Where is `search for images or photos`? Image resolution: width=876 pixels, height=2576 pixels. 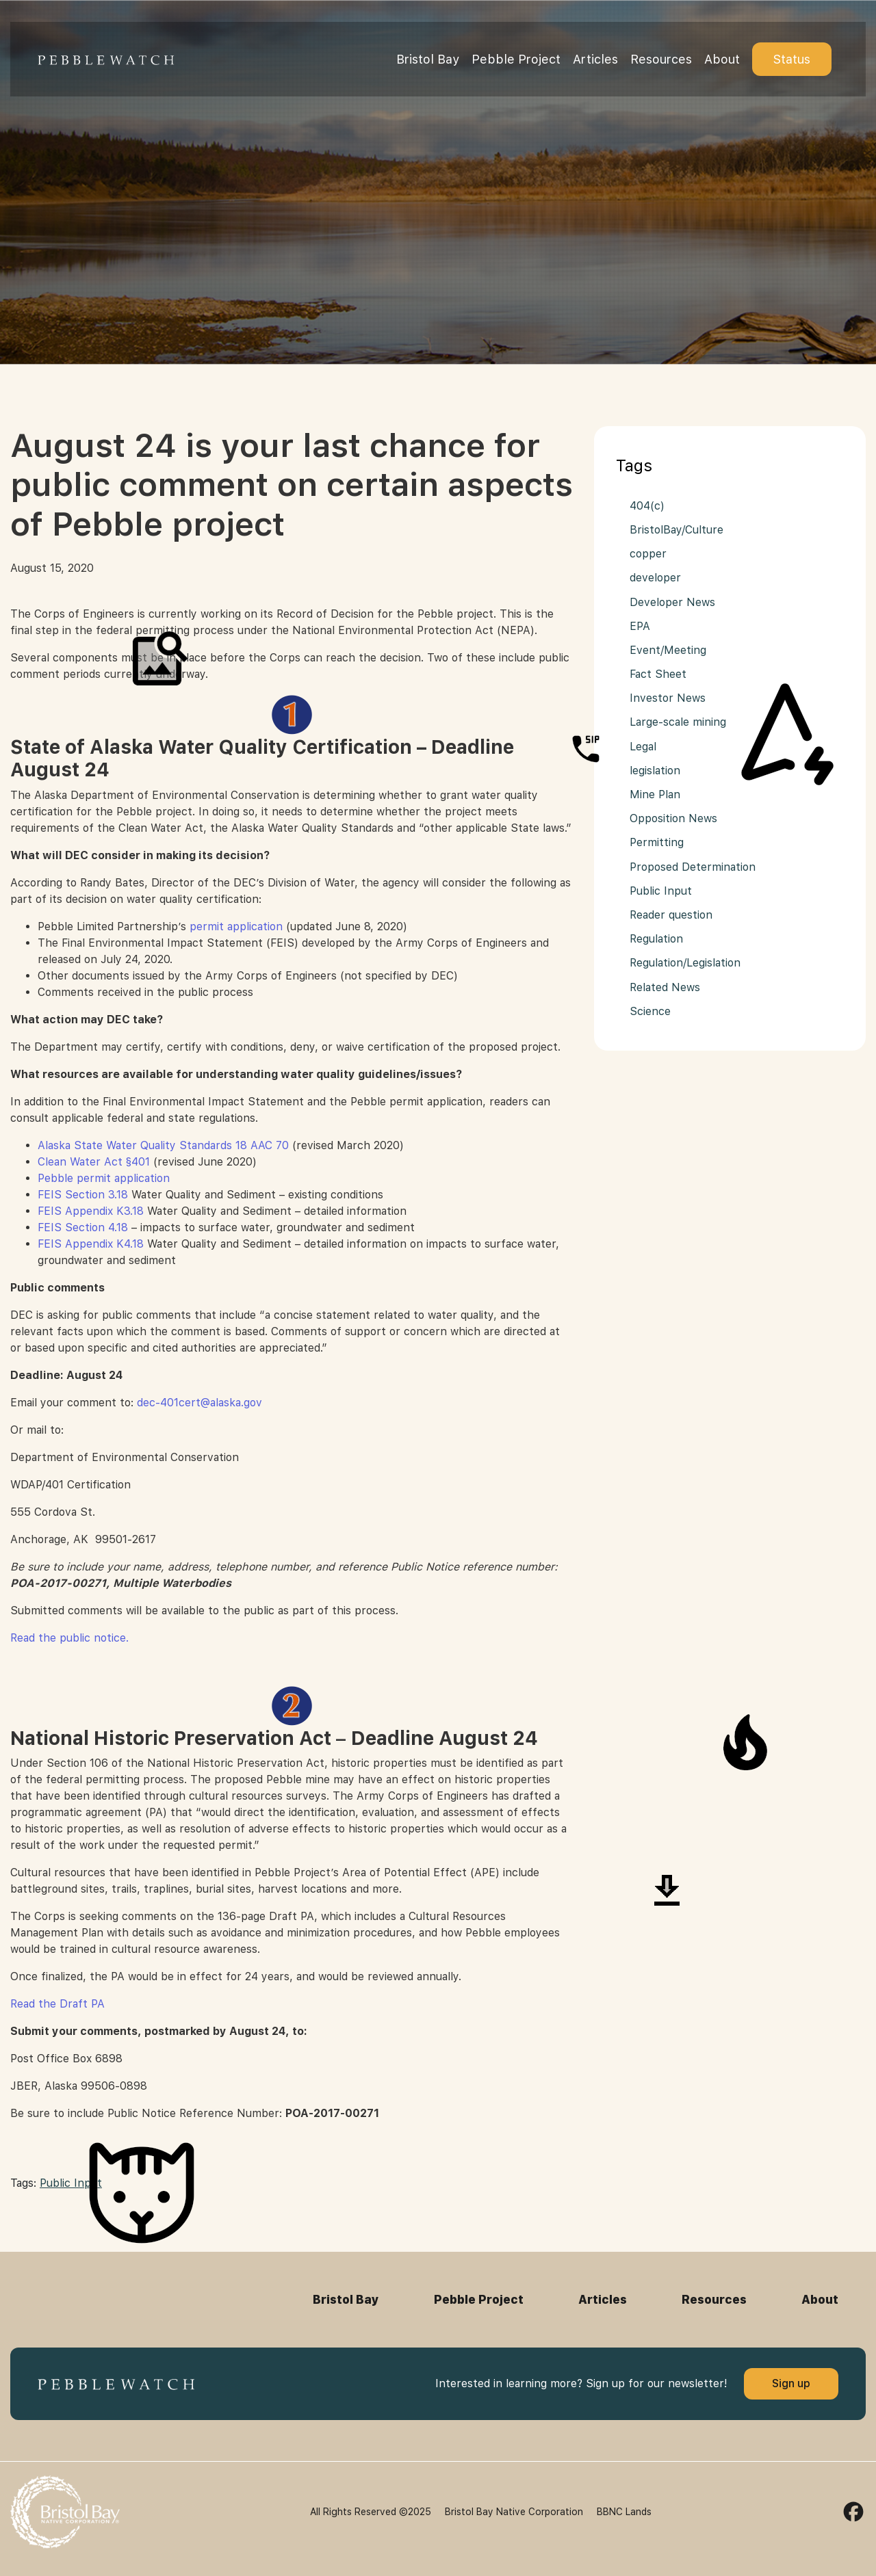
search for images or photos is located at coordinates (159, 658).